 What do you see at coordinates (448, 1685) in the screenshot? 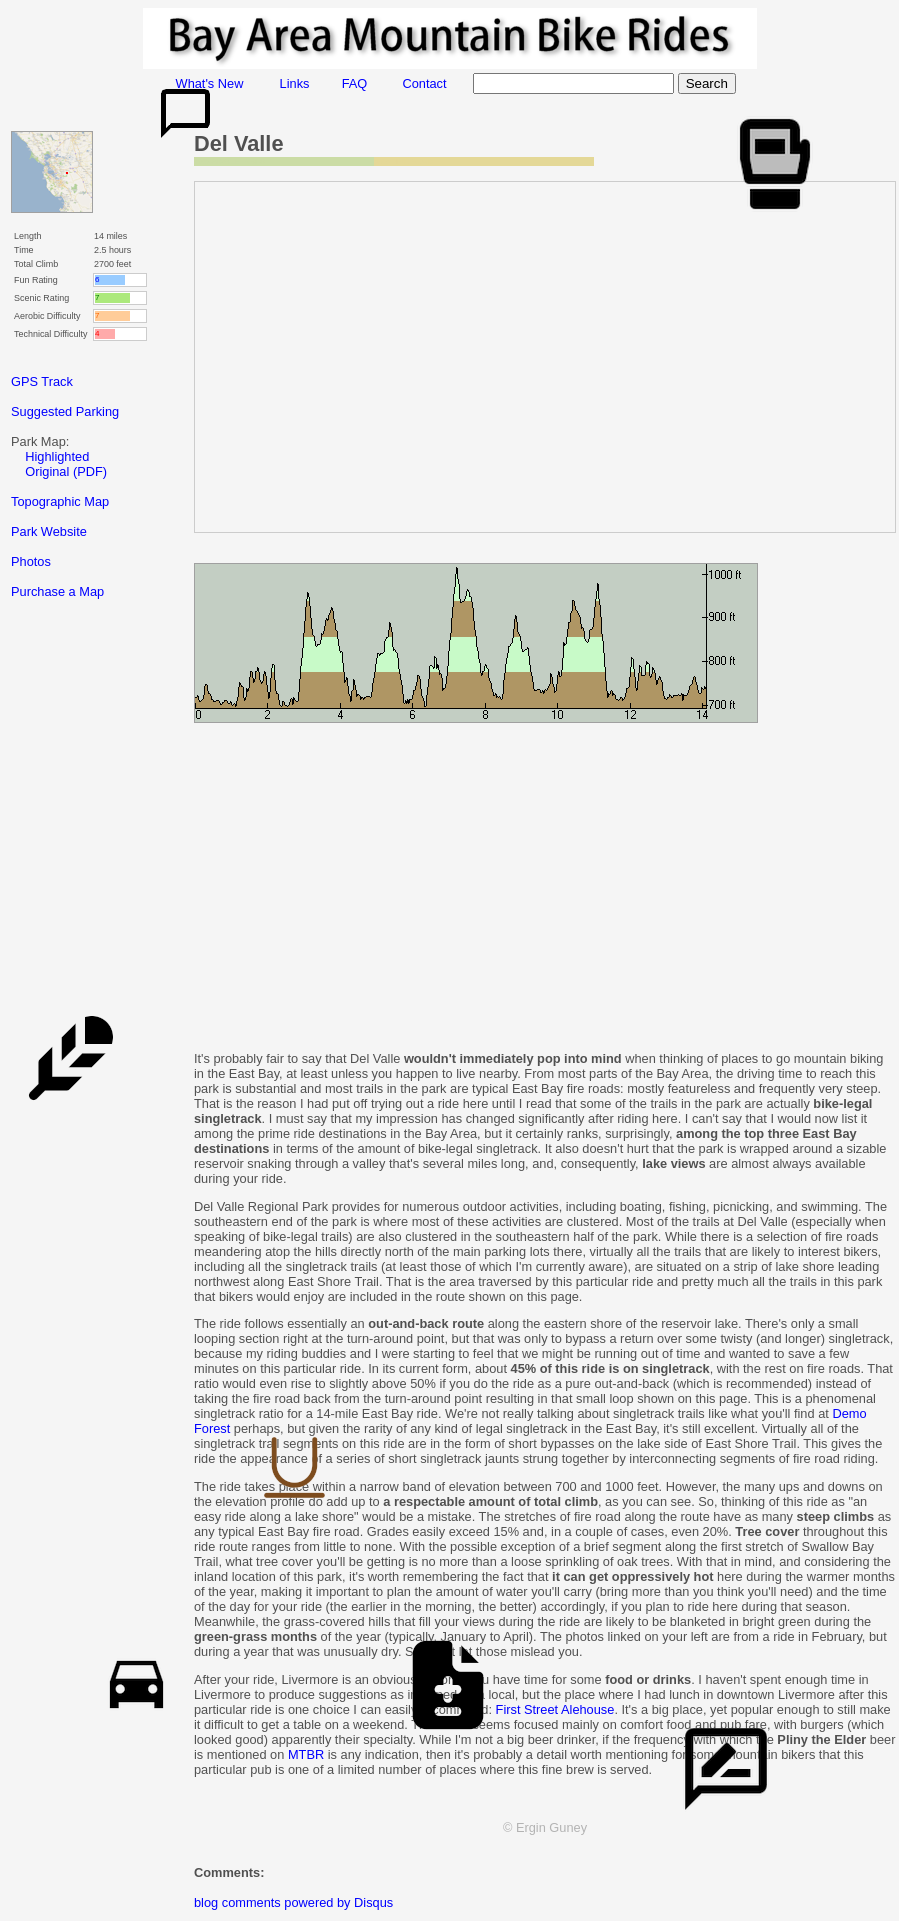
I see `view file differences or changes` at bounding box center [448, 1685].